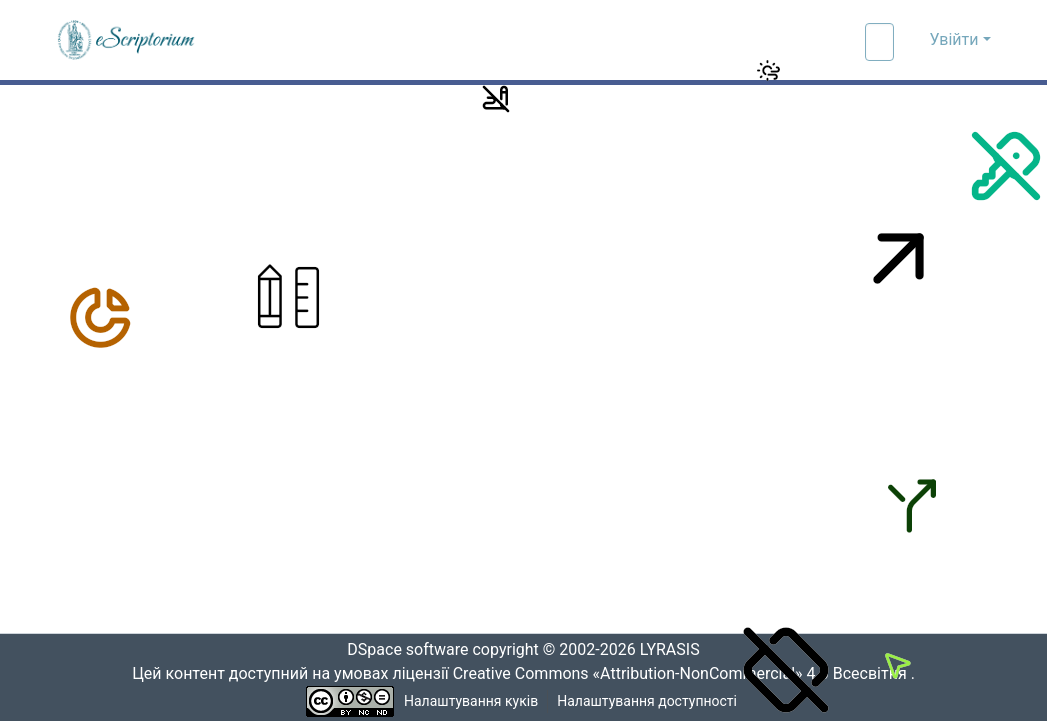 This screenshot has width=1047, height=721. I want to click on access denied or authentication disabled, so click(1006, 166).